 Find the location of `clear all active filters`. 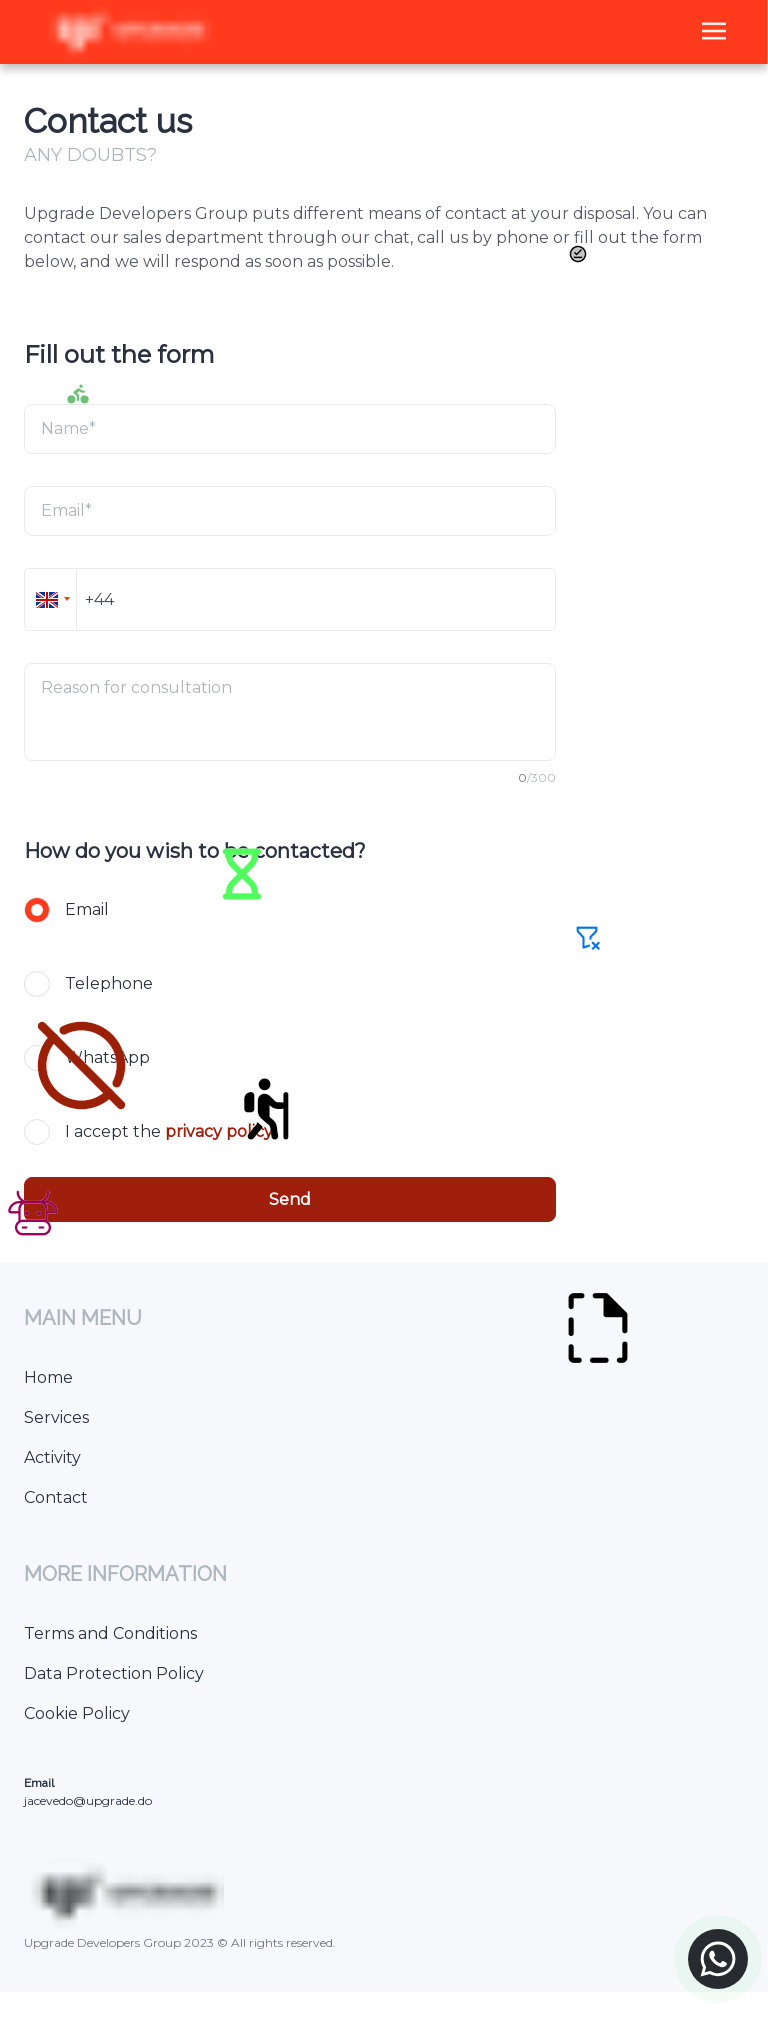

clear all active filters is located at coordinates (587, 937).